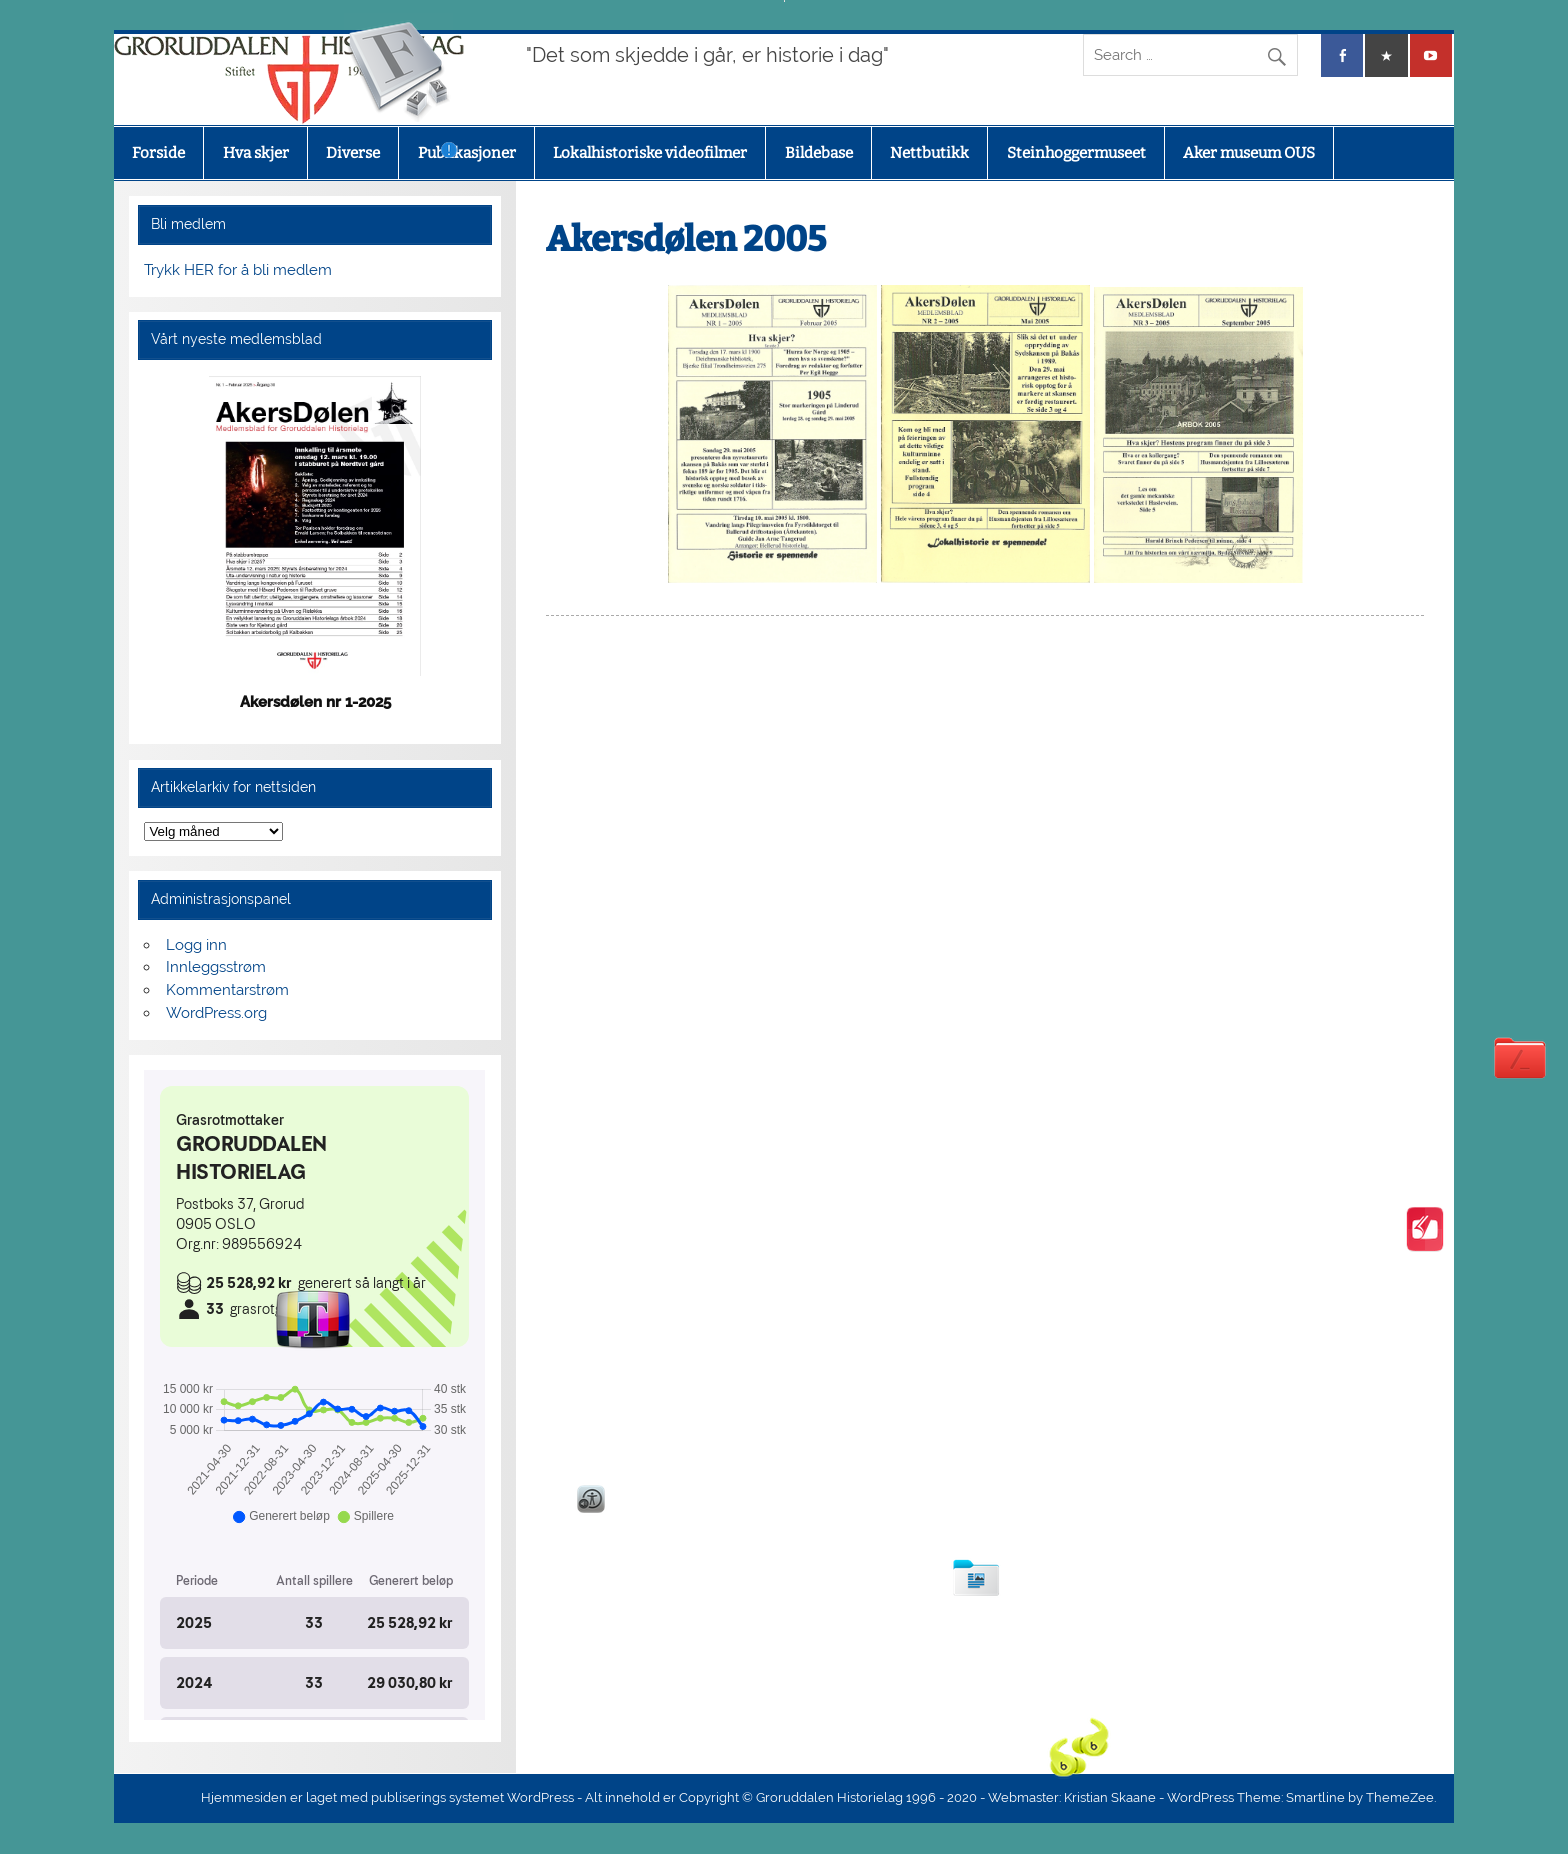 The image size is (1568, 1854). What do you see at coordinates (449, 150) in the screenshot?
I see `mark an email as important` at bounding box center [449, 150].